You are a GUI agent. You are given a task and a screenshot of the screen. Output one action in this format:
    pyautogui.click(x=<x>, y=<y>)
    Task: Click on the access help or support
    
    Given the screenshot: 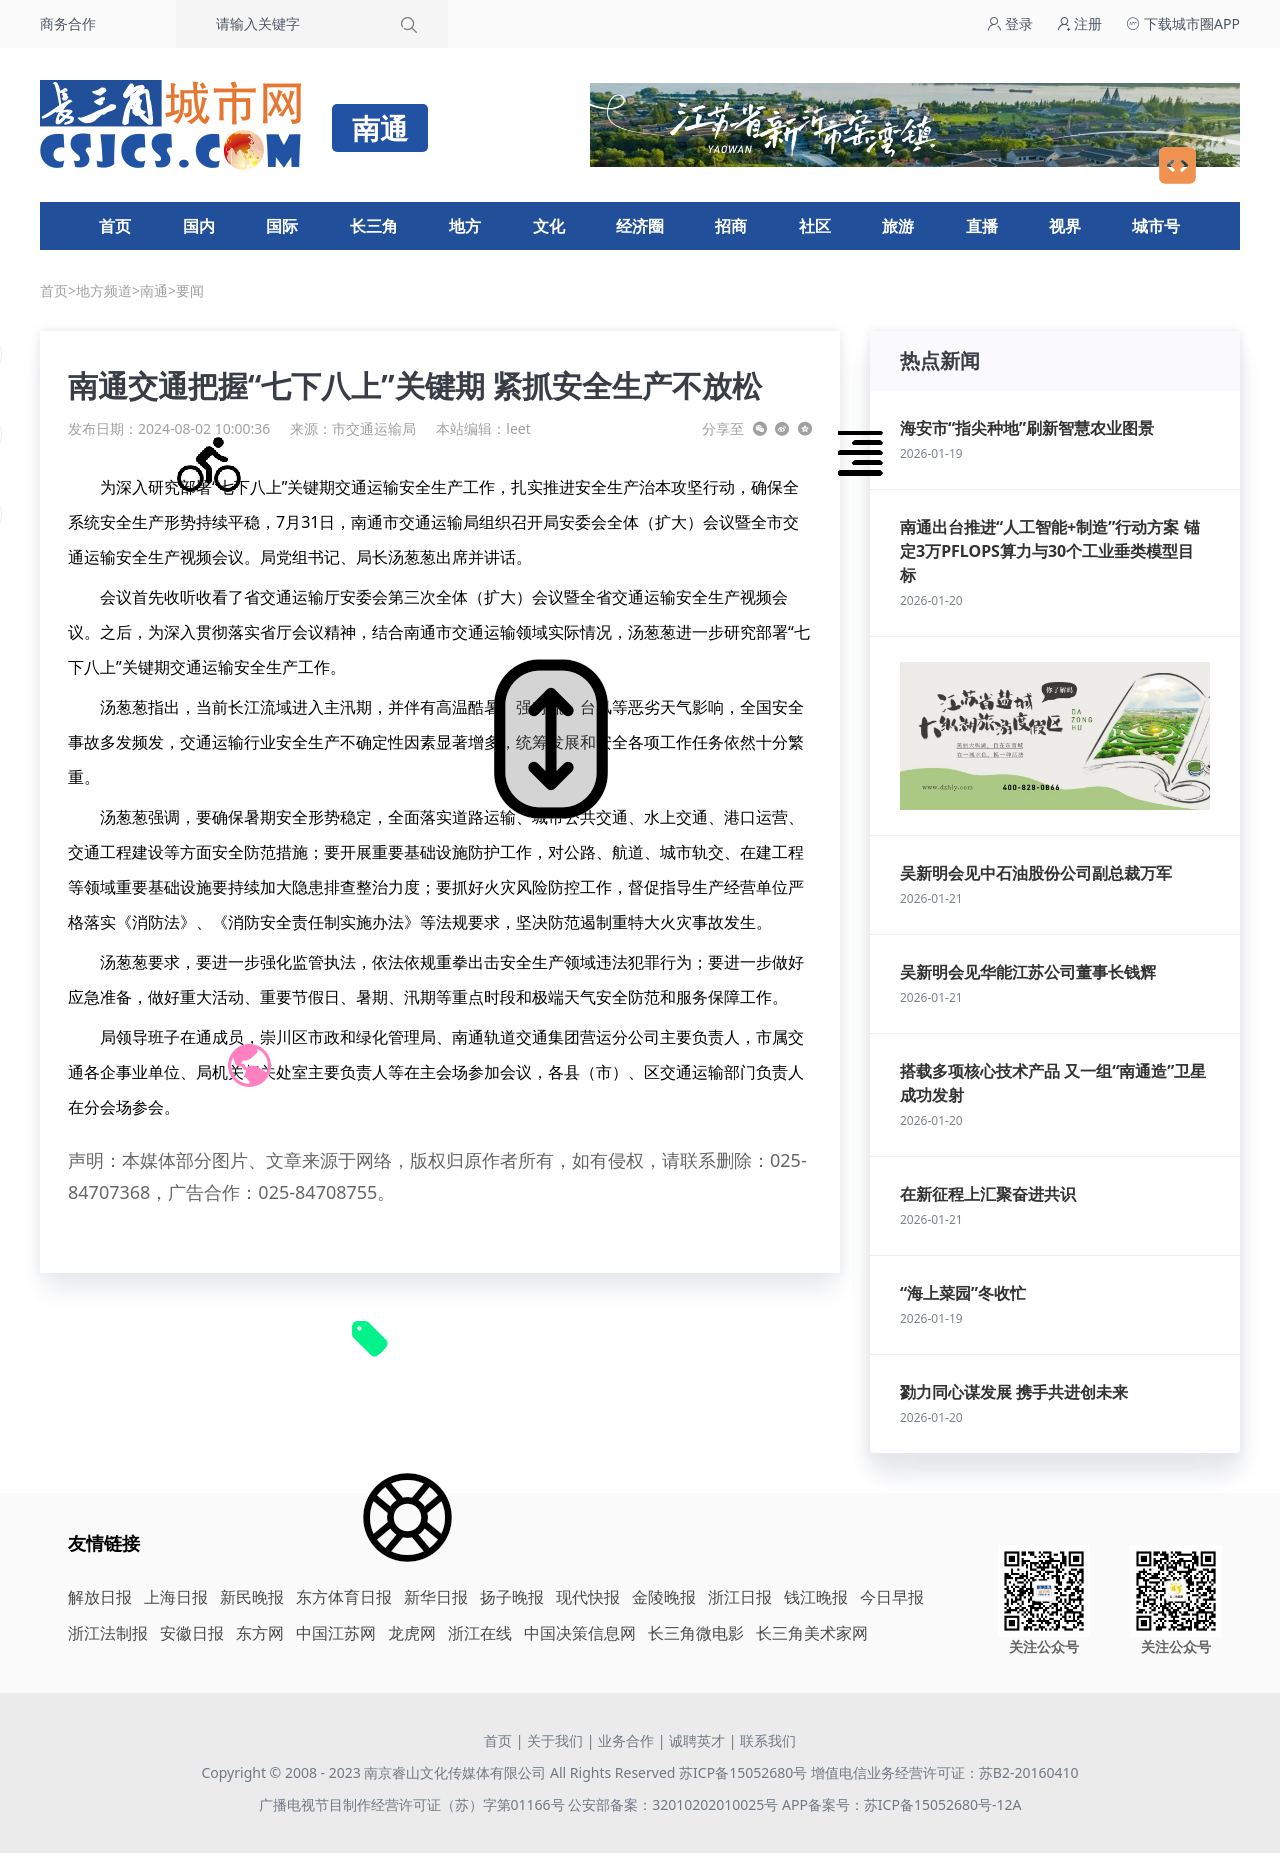 What is the action you would take?
    pyautogui.click(x=407, y=1517)
    